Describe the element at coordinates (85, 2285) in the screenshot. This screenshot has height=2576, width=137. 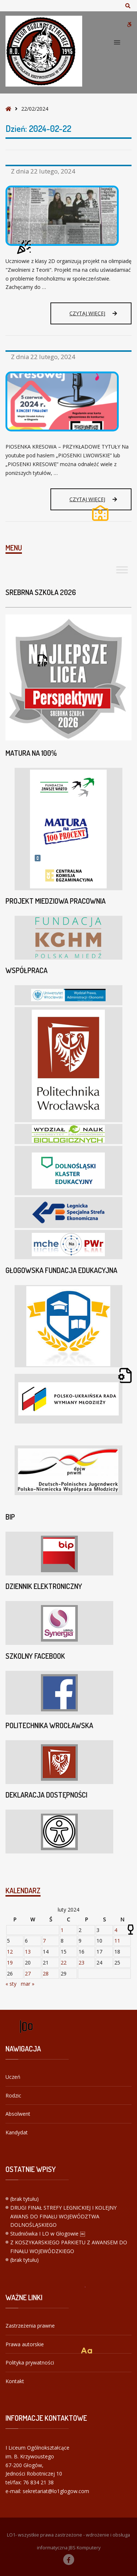
I see `no wifi signal available` at that location.